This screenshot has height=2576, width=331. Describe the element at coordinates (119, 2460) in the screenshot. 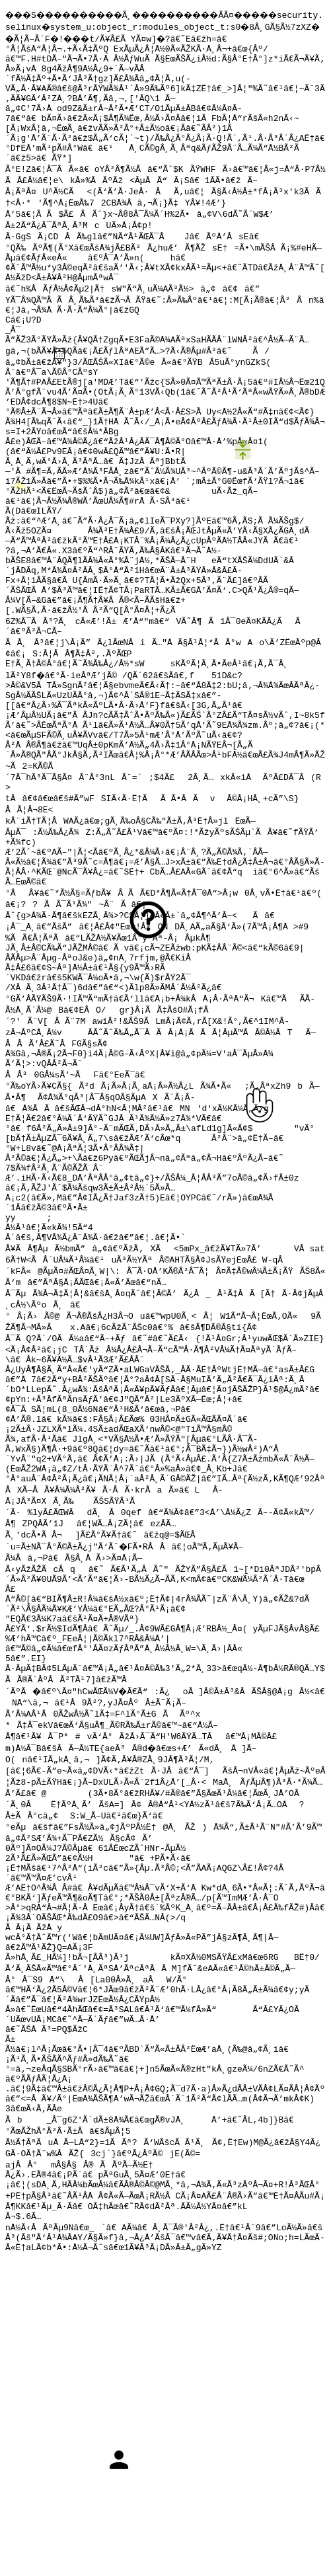

I see `view your profile` at that location.